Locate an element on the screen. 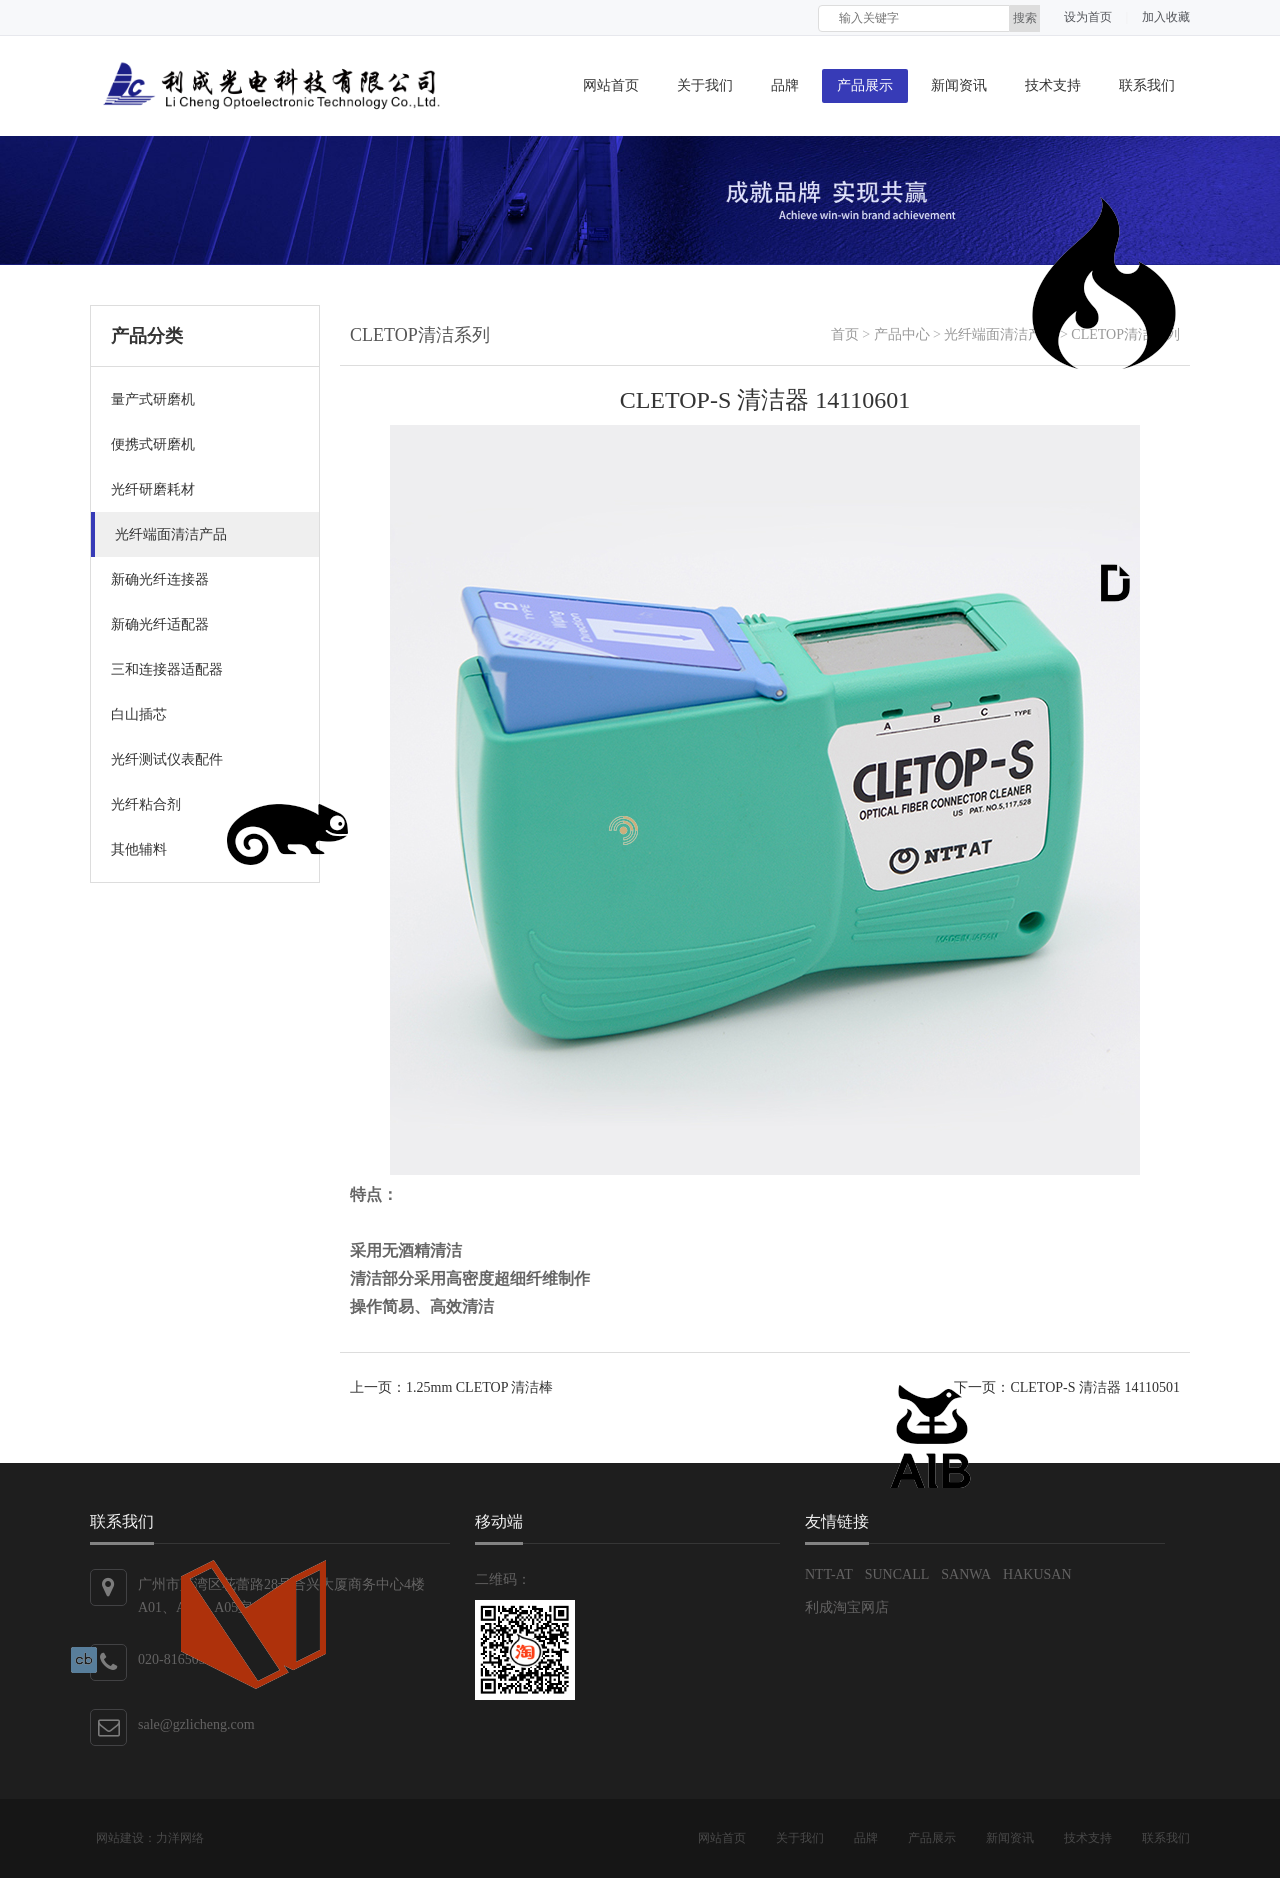 This screenshot has width=1280, height=1878. open crunchbase website or app is located at coordinates (84, 1660).